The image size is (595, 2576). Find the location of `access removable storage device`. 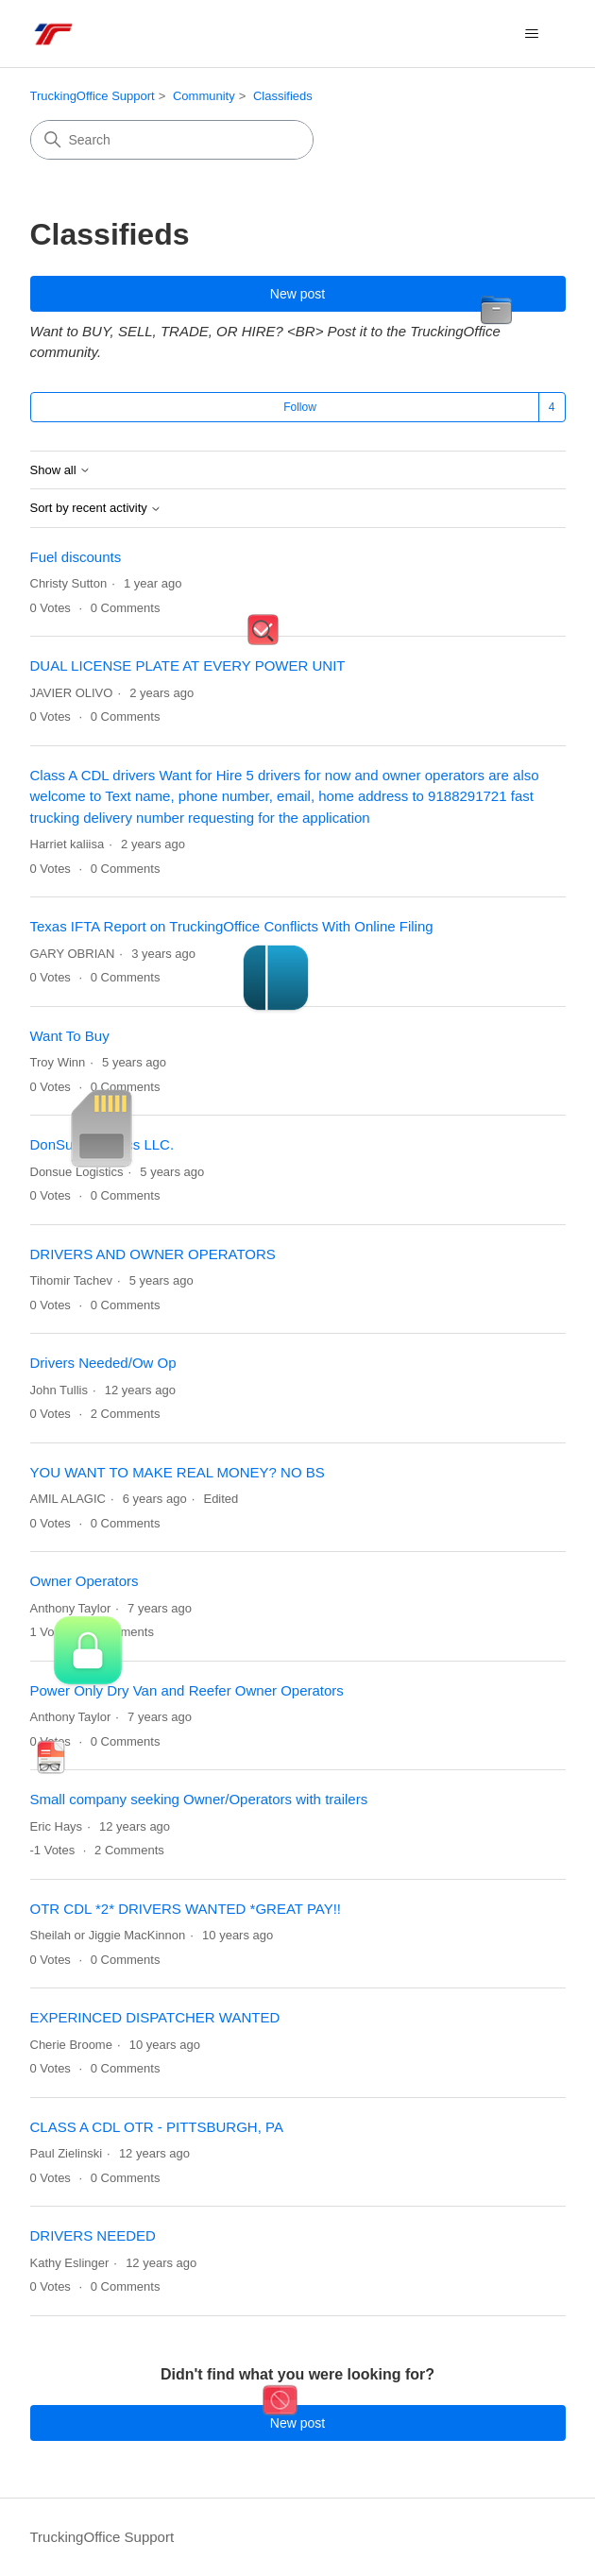

access removable storage device is located at coordinates (101, 1128).